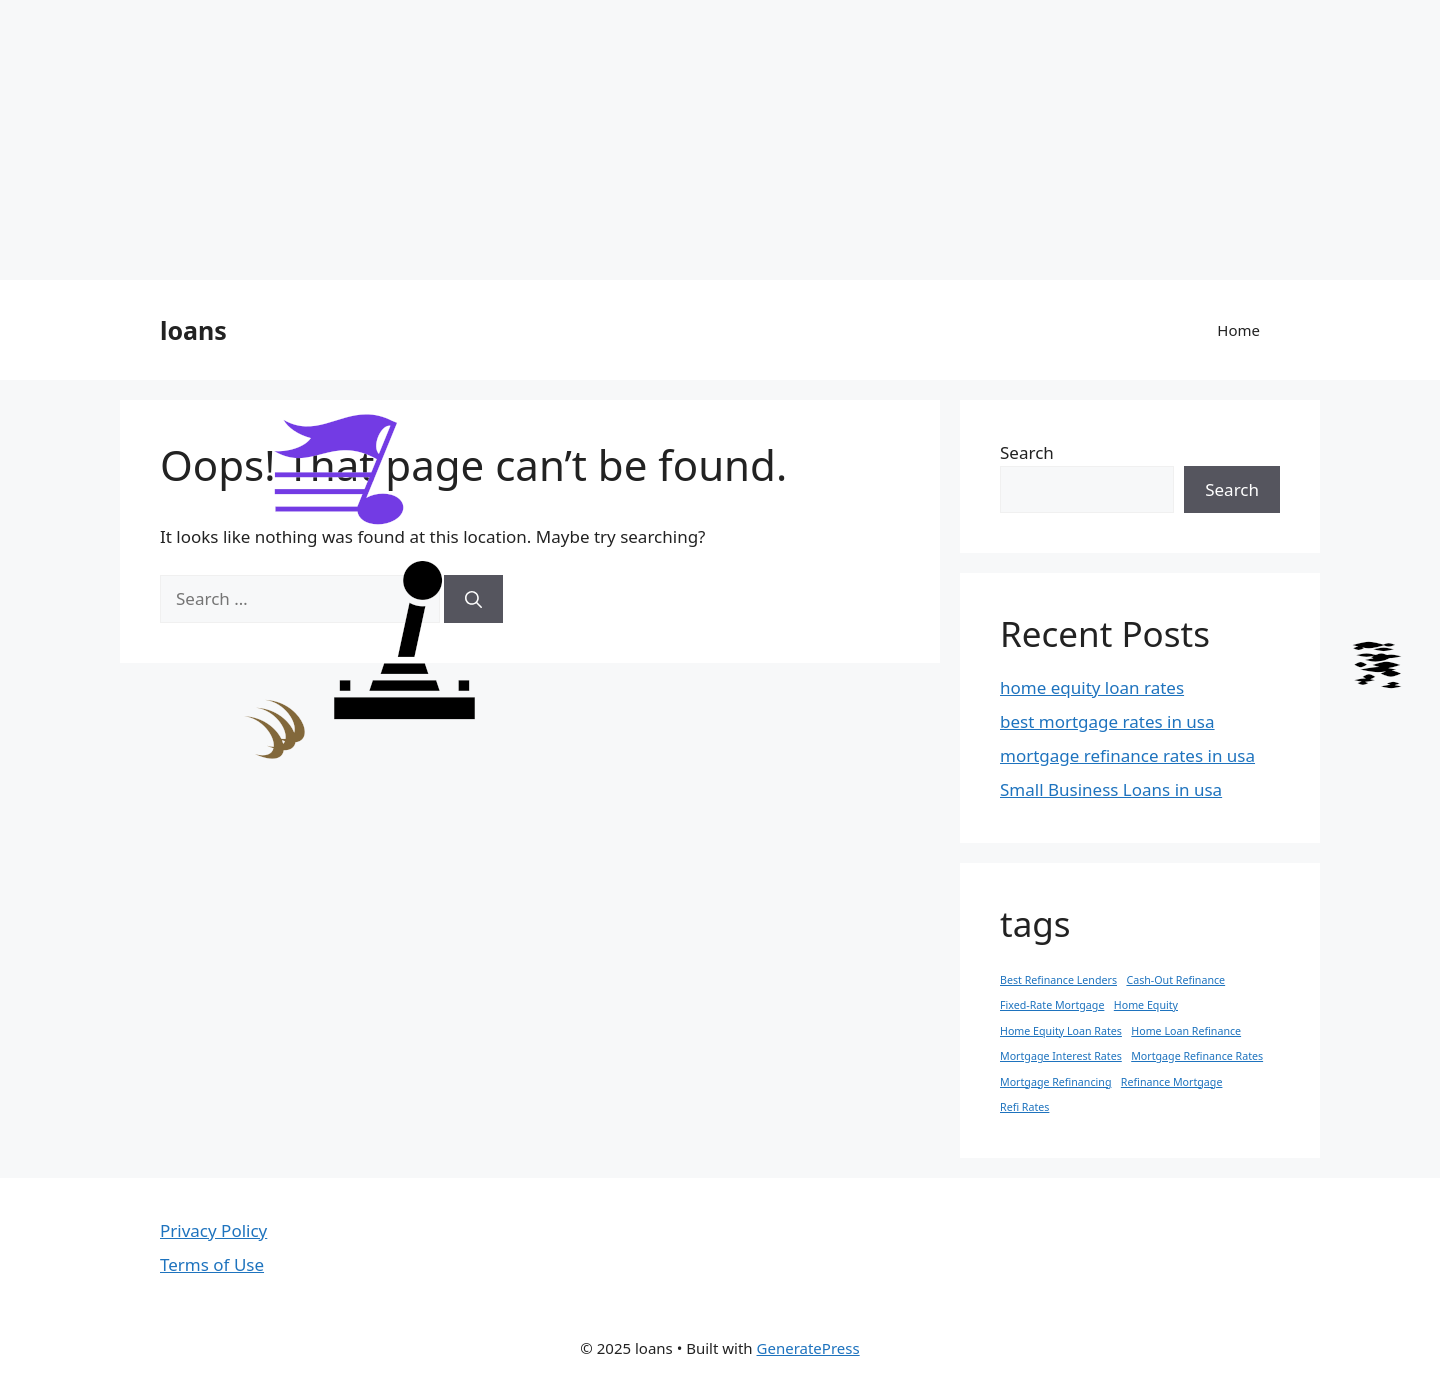  Describe the element at coordinates (274, 729) in the screenshot. I see `attack or slash action in a game` at that location.